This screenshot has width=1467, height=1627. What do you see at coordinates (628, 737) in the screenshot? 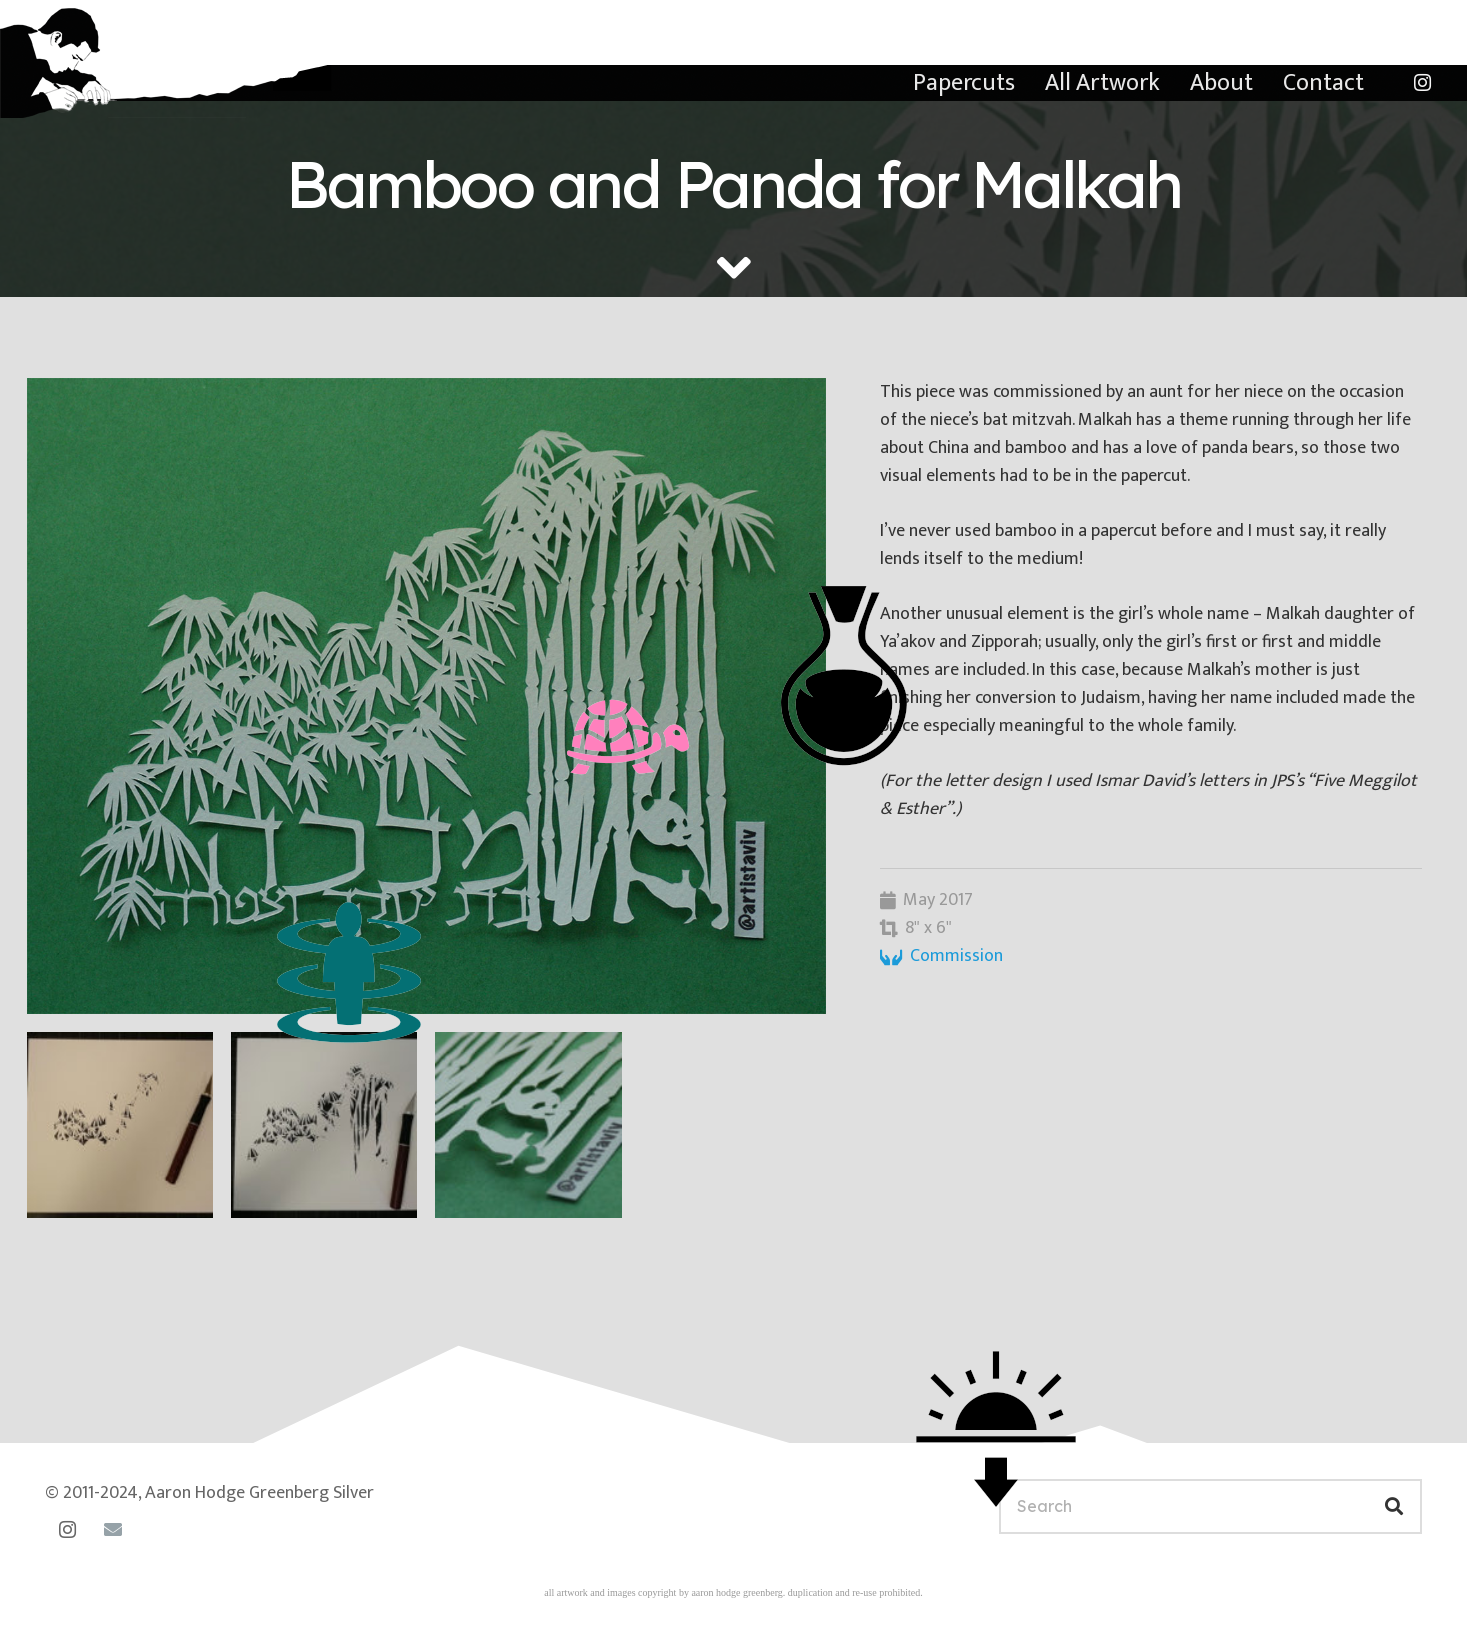
I see `indicates slow speed or processing mode` at bounding box center [628, 737].